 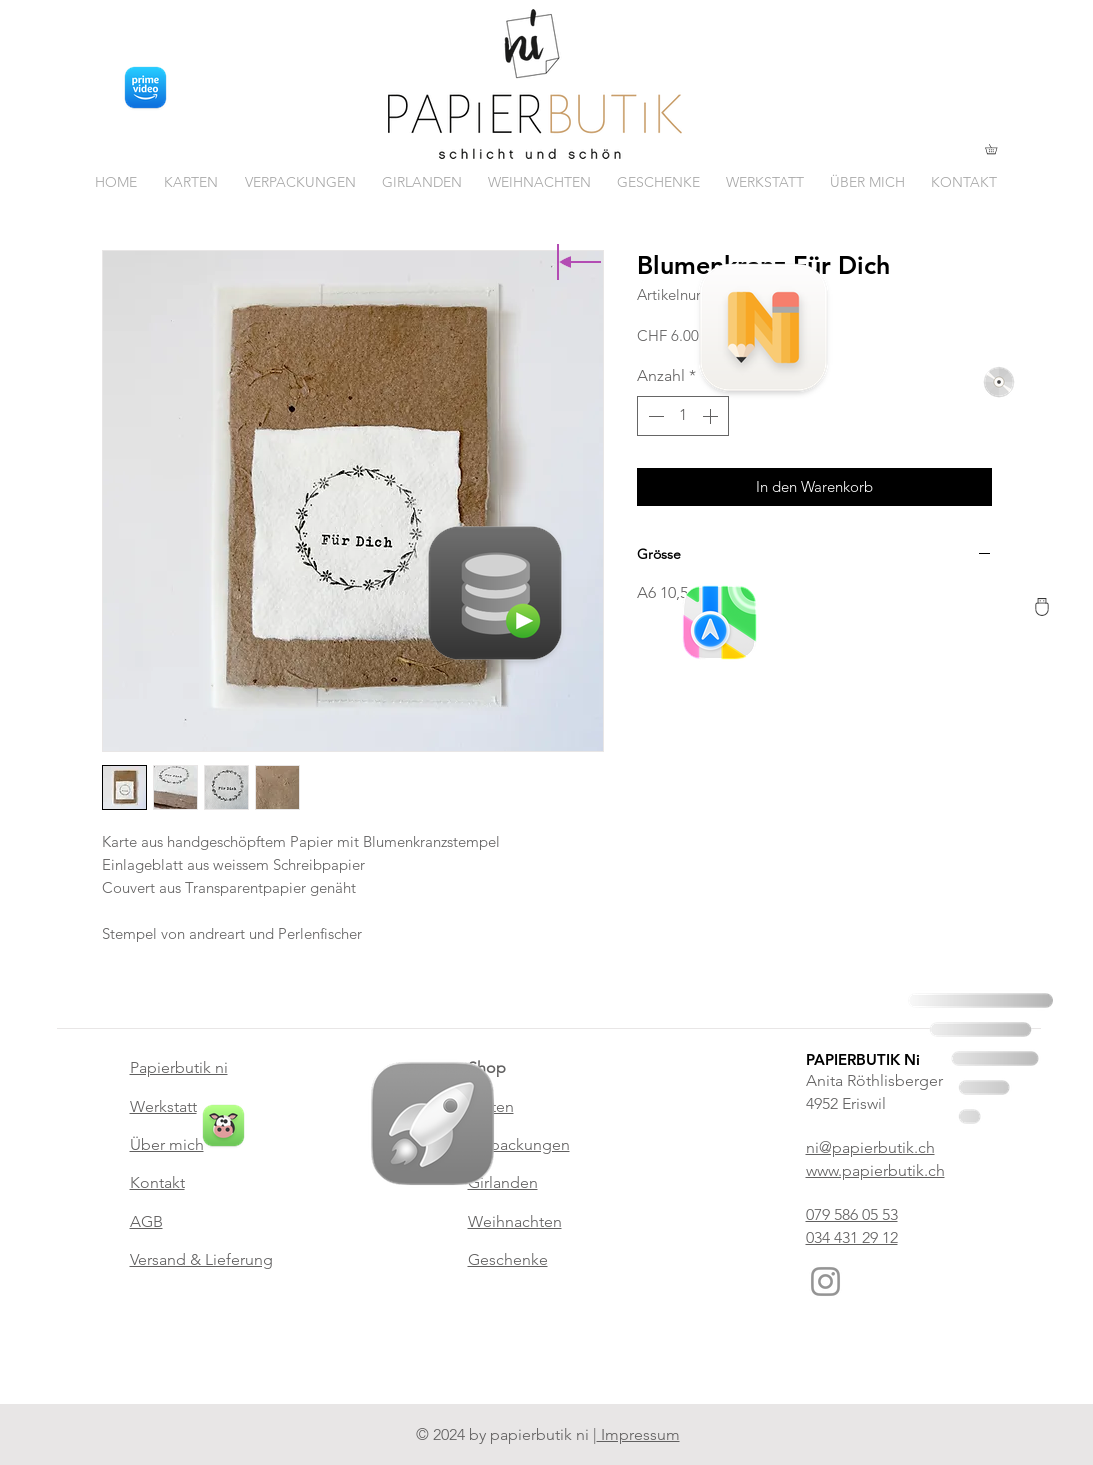 What do you see at coordinates (223, 1125) in the screenshot?
I see `open the calf audio plugin suite` at bounding box center [223, 1125].